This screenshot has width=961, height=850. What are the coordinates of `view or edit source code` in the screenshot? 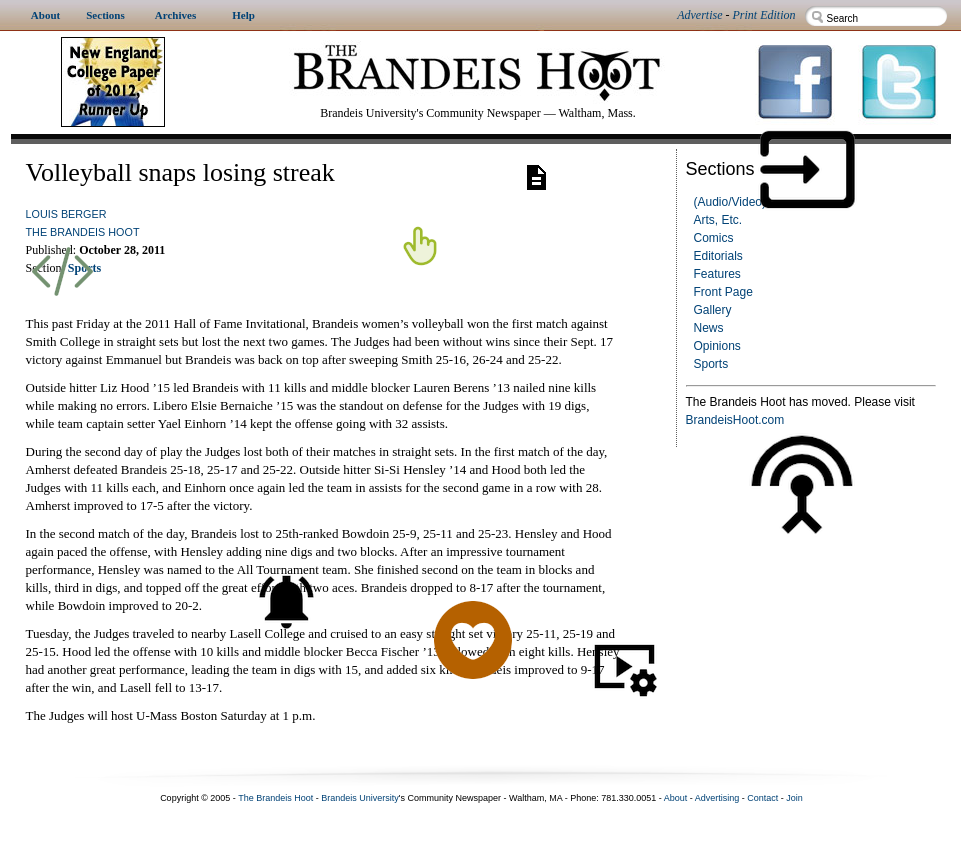 It's located at (62, 271).